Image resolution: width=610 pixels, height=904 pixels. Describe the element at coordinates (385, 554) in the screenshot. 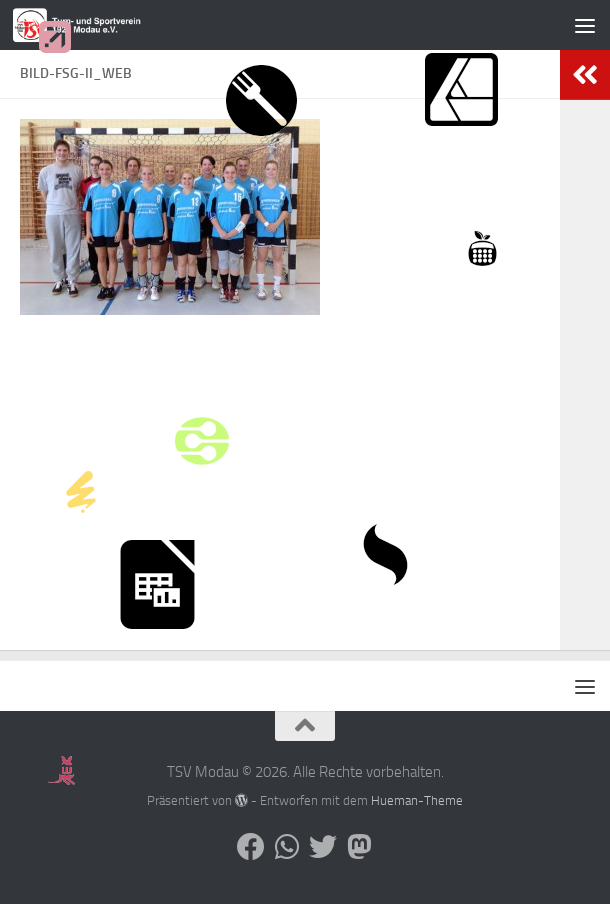

I see `sencha framework branding logo` at that location.